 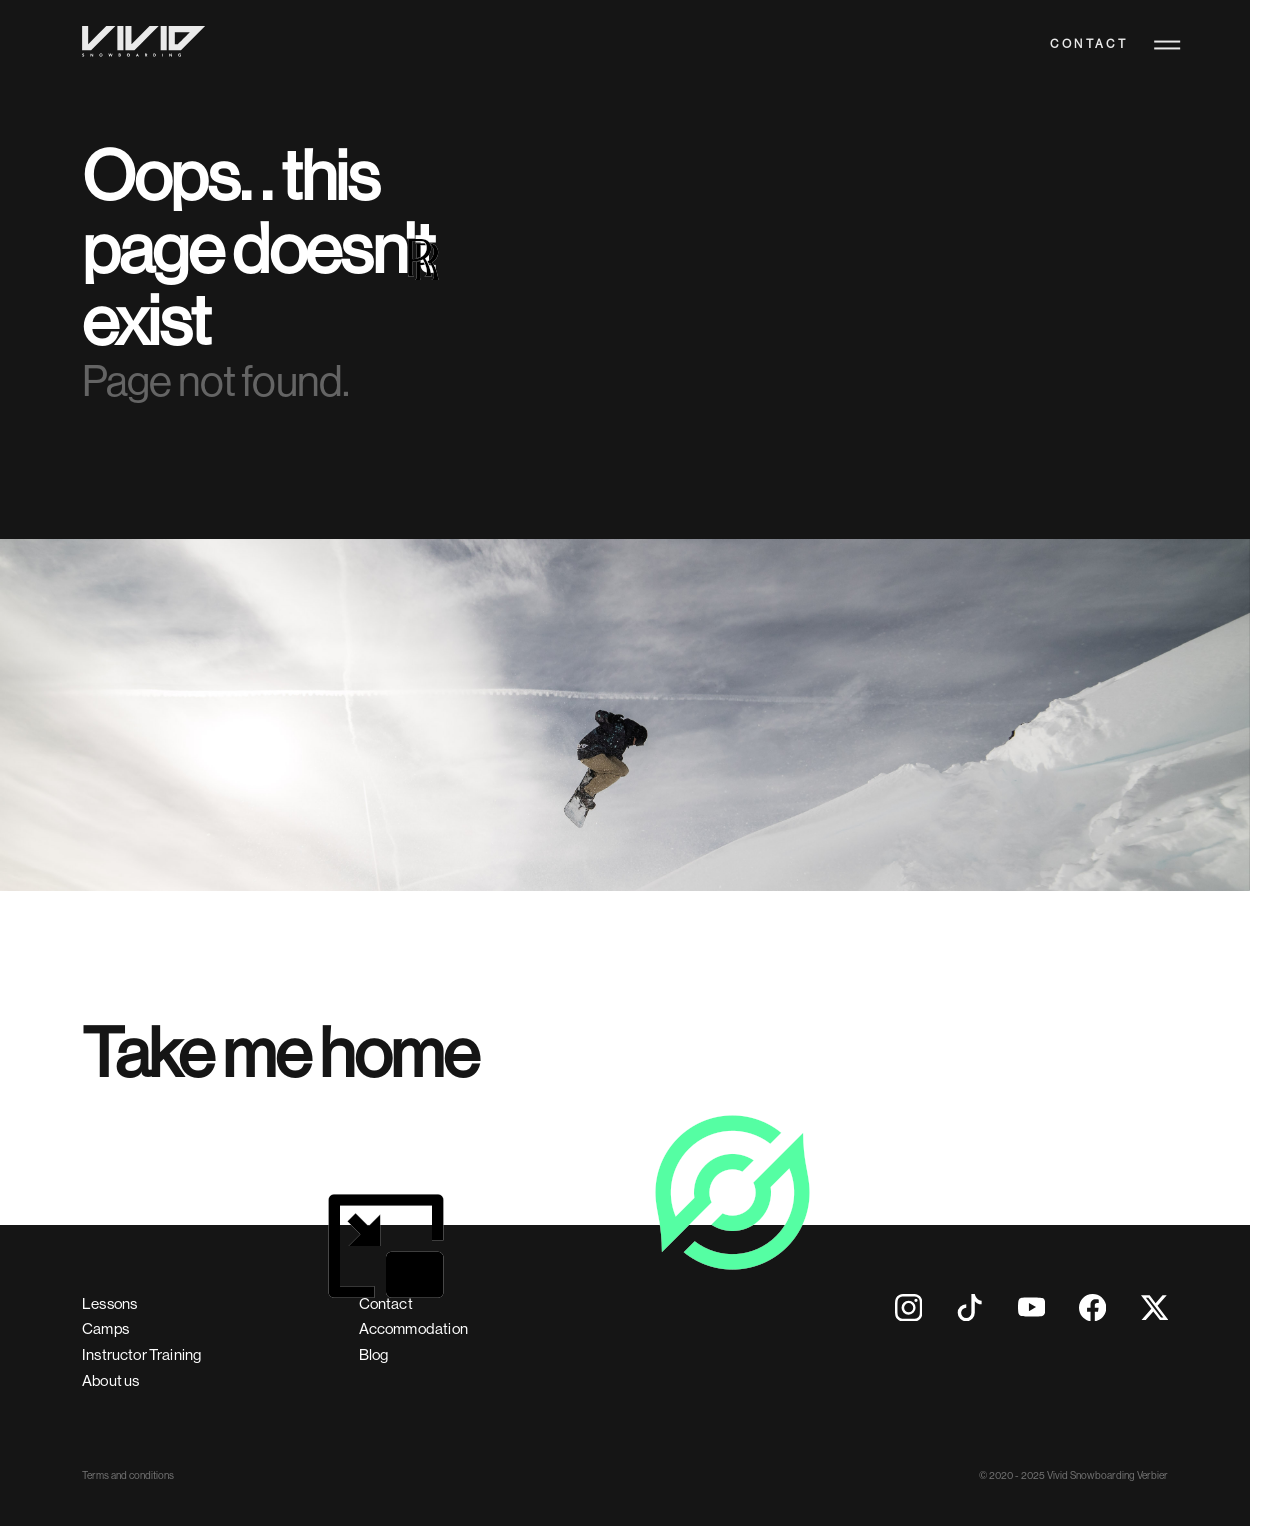 I want to click on launch honor of kings game, so click(x=732, y=1192).